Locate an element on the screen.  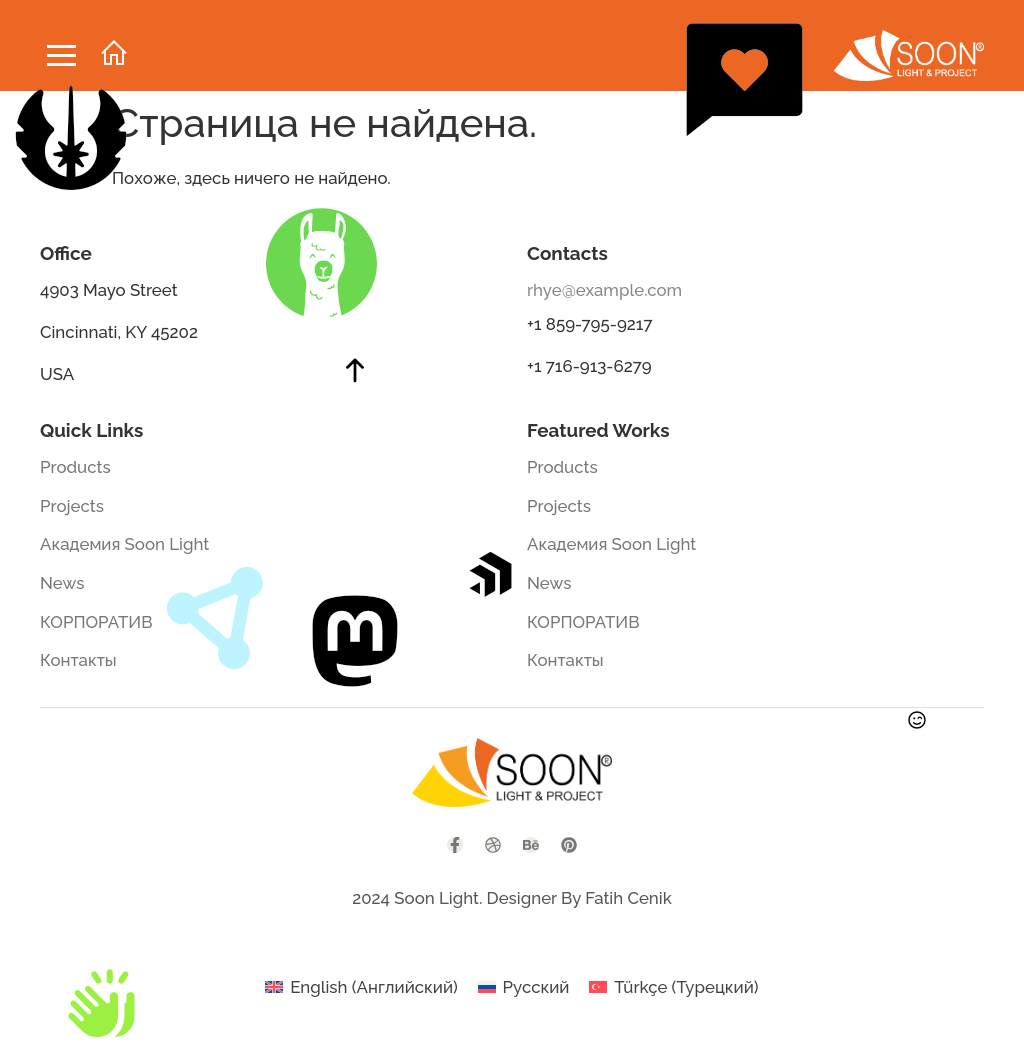
view network connections is located at coordinates (218, 618).